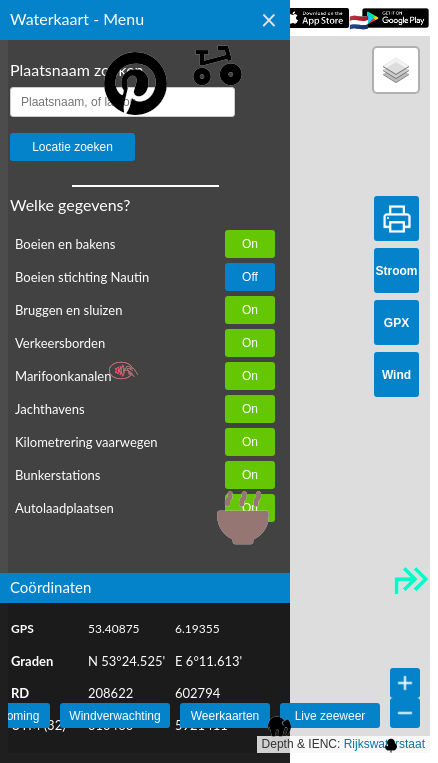 The height and width of the screenshot is (763, 438). Describe the element at coordinates (279, 726) in the screenshot. I see `launch MAMP local server application` at that location.